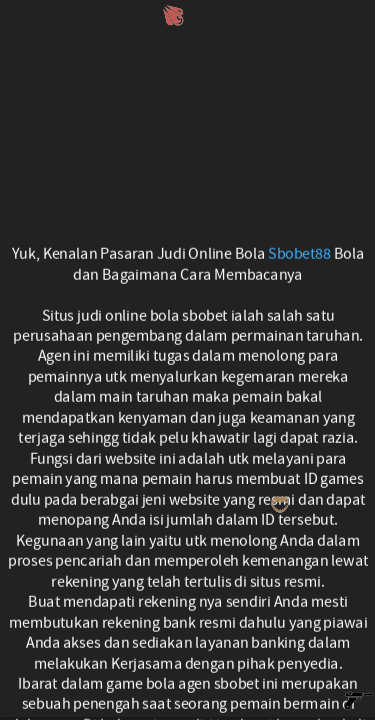  What do you see at coordinates (280, 504) in the screenshot?
I see `creature or monster enemy type indicator` at bounding box center [280, 504].